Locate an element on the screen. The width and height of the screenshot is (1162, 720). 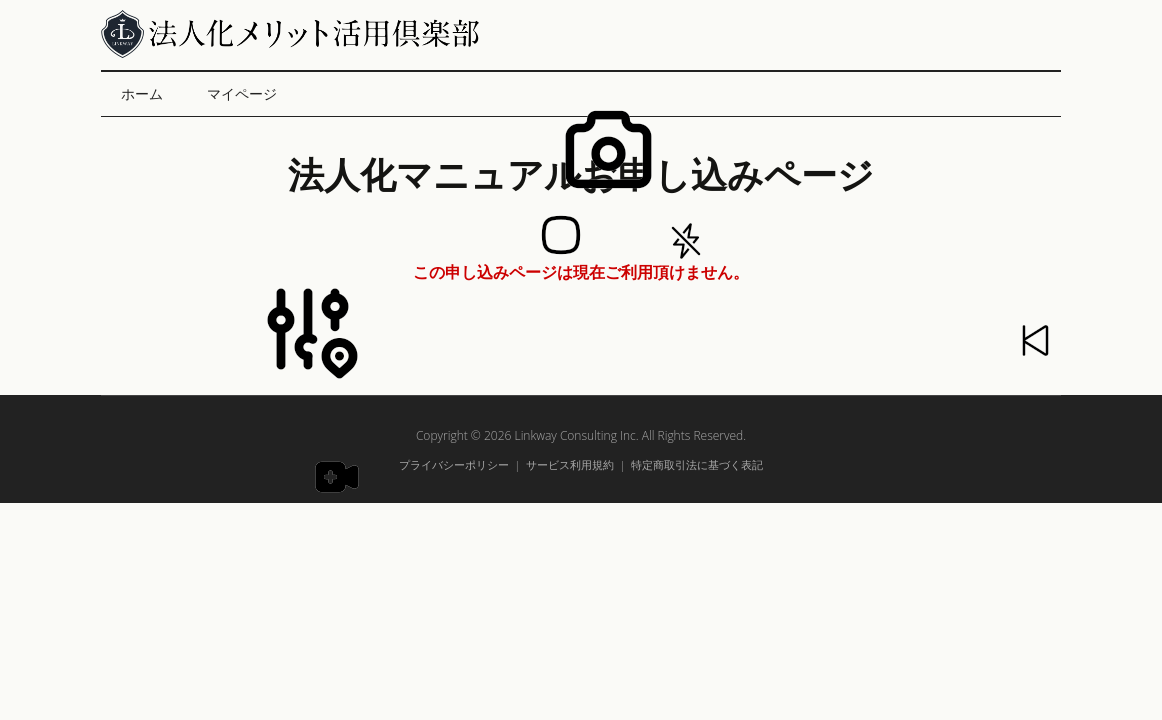
start a new video recording is located at coordinates (337, 477).